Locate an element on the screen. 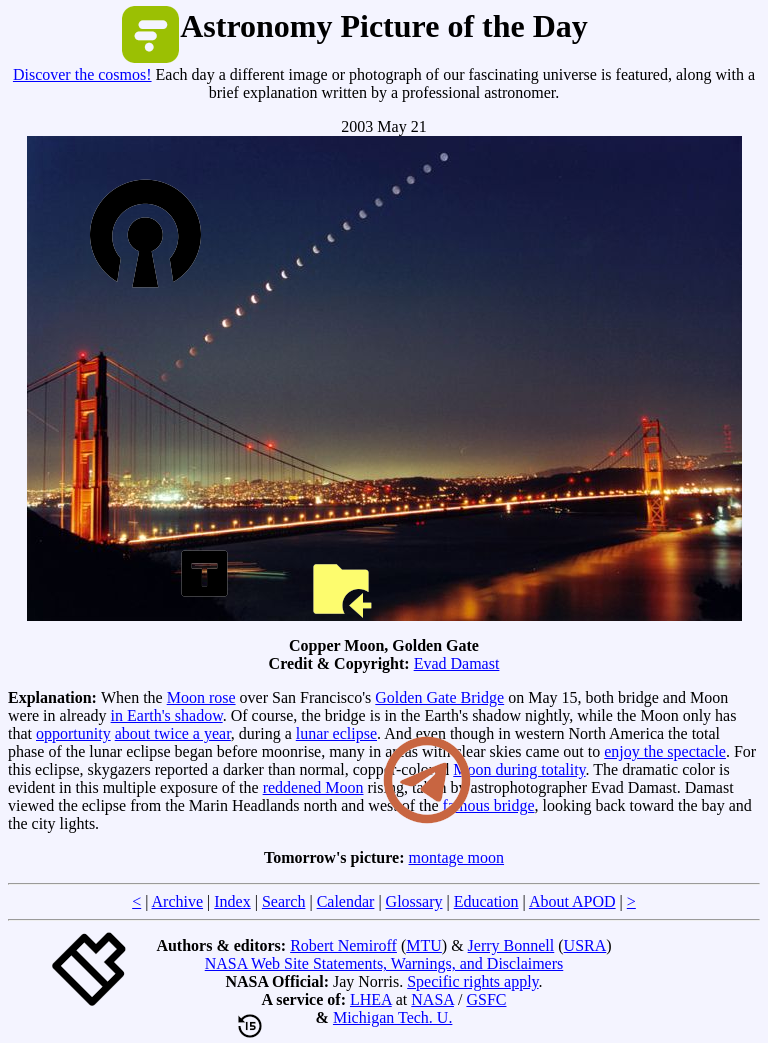 Image resolution: width=768 pixels, height=1043 pixels. open Telegram messaging app is located at coordinates (427, 780).